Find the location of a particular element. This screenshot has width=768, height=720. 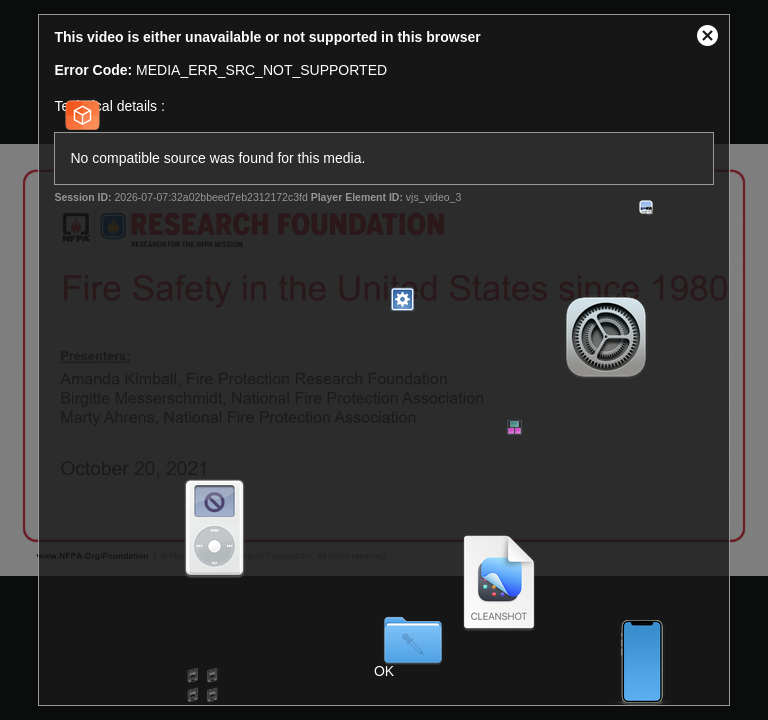

open system settings or preferences is located at coordinates (606, 337).